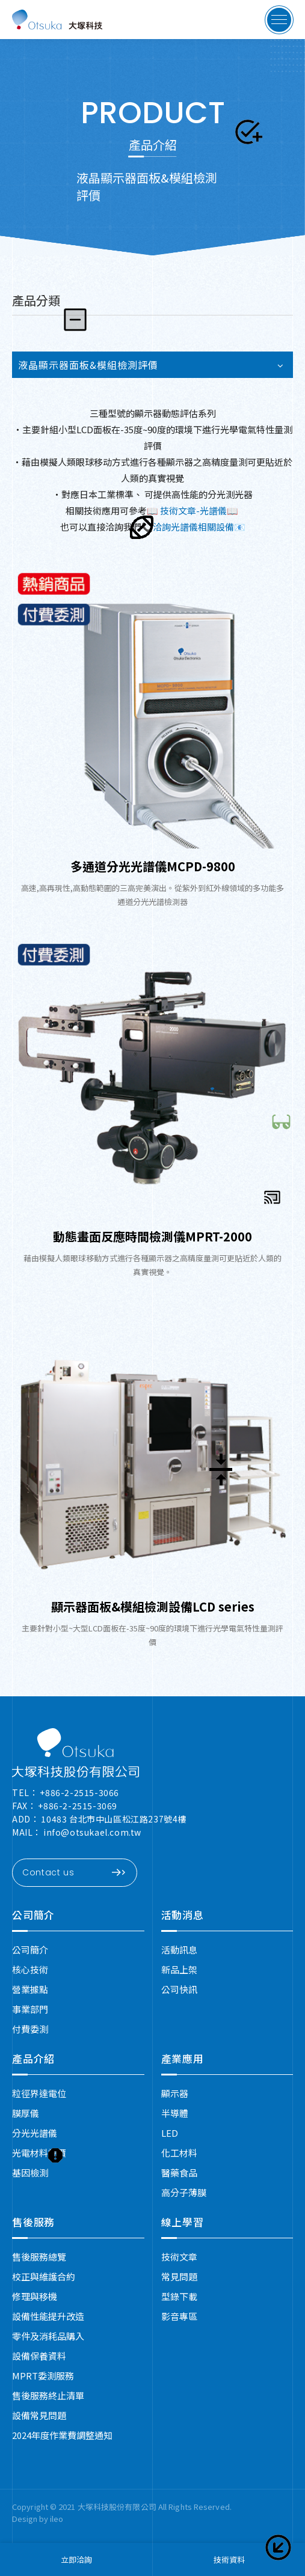 The width and height of the screenshot is (305, 2576). Describe the element at coordinates (272, 1197) in the screenshot. I see `indicates active casting to a connected device` at that location.